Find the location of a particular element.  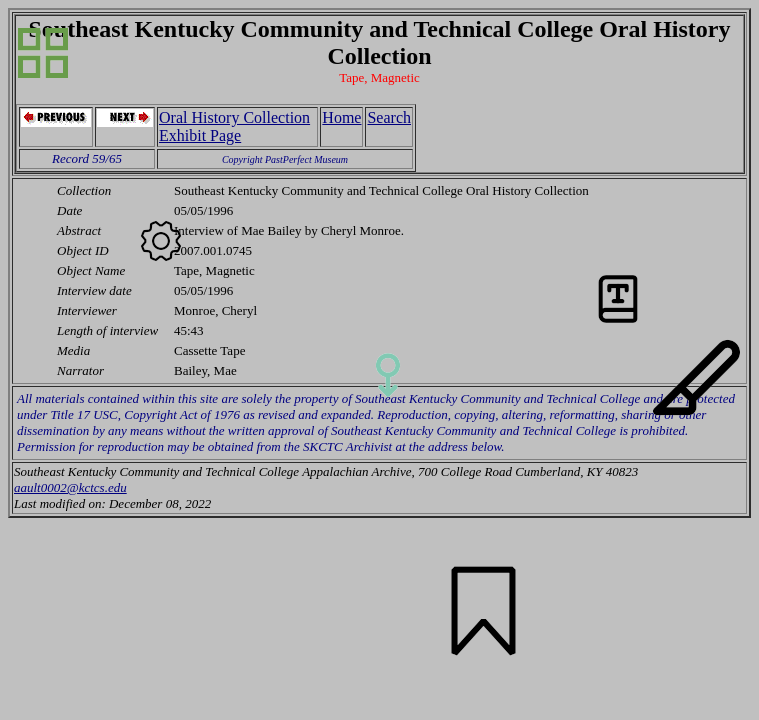

slice or cut selected content is located at coordinates (696, 379).